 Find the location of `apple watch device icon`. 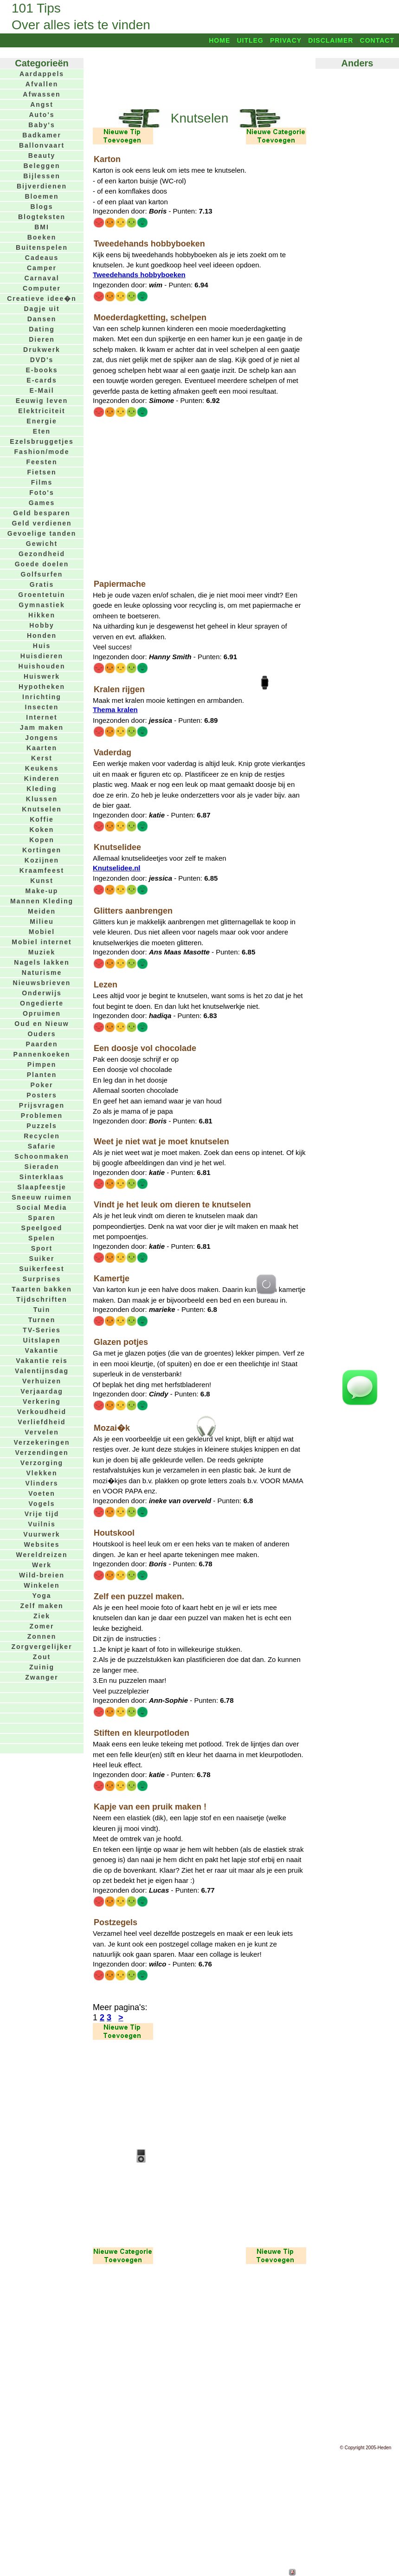

apple watch device icon is located at coordinates (264, 682).